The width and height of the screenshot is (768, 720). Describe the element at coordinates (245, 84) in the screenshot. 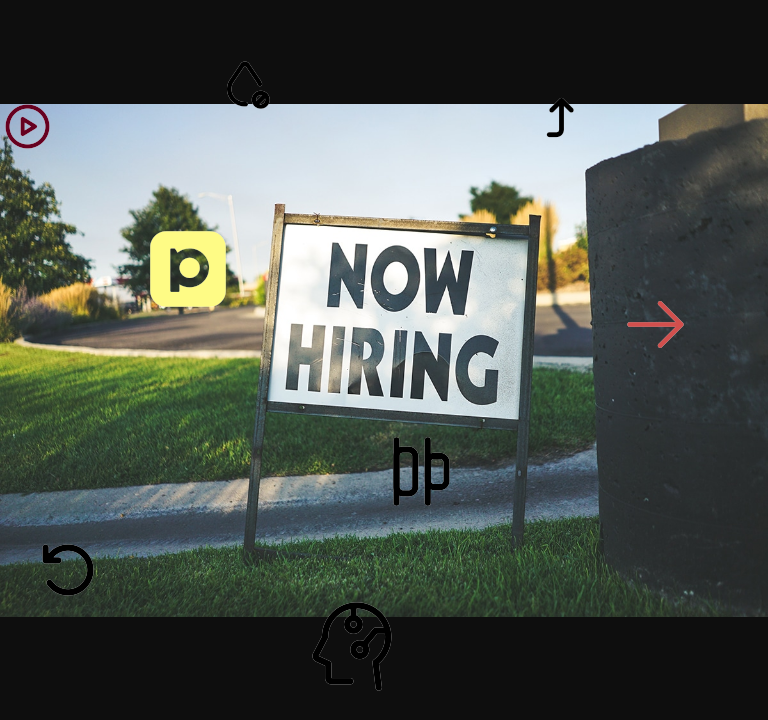

I see `disable water or liquid-related feature` at that location.